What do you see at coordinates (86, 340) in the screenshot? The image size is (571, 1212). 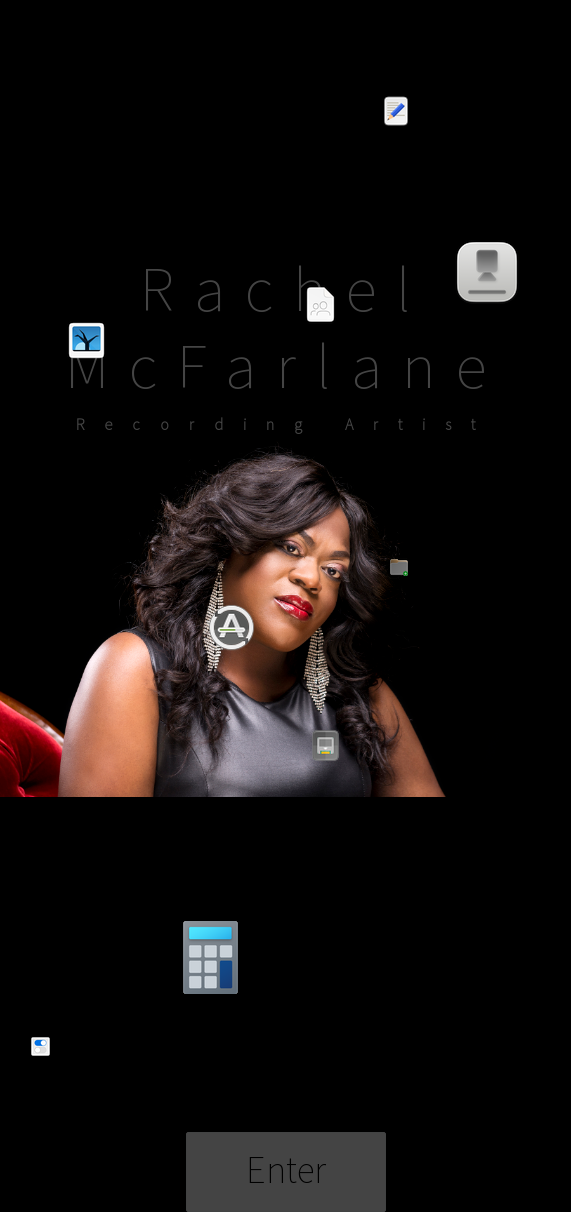 I see `open shotwell photo manager` at bounding box center [86, 340].